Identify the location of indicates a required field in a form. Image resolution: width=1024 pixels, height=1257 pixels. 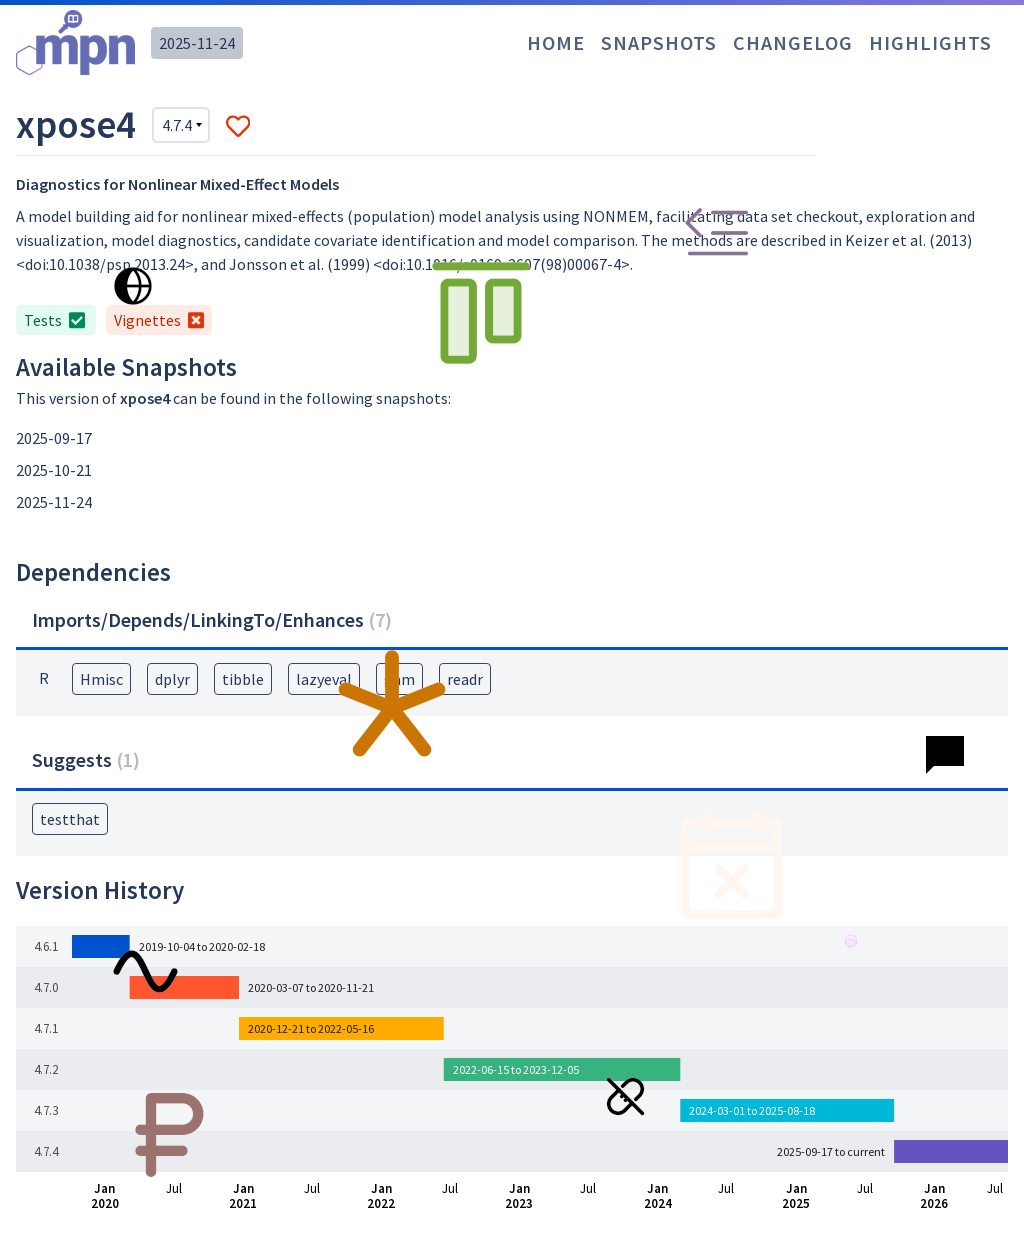
(392, 708).